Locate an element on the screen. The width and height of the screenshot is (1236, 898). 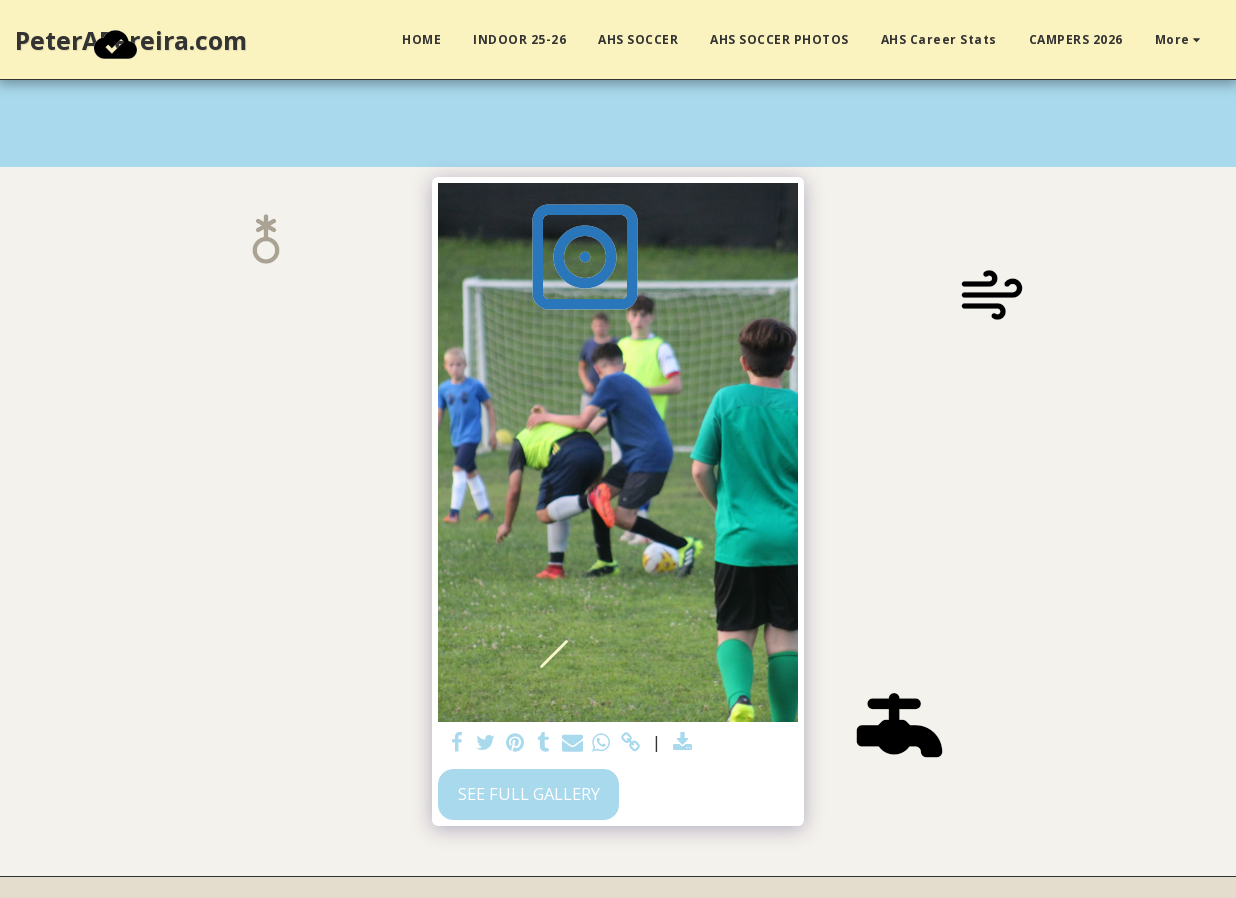
indicates non-binary gender identity option is located at coordinates (266, 239).